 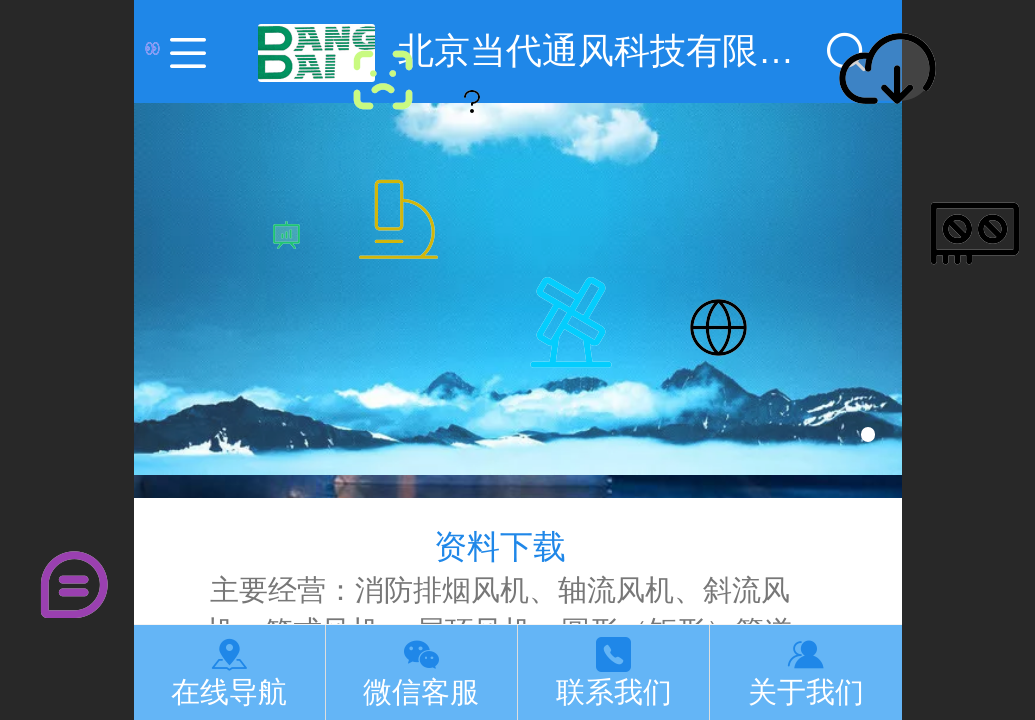 What do you see at coordinates (472, 101) in the screenshot?
I see `access help or support` at bounding box center [472, 101].